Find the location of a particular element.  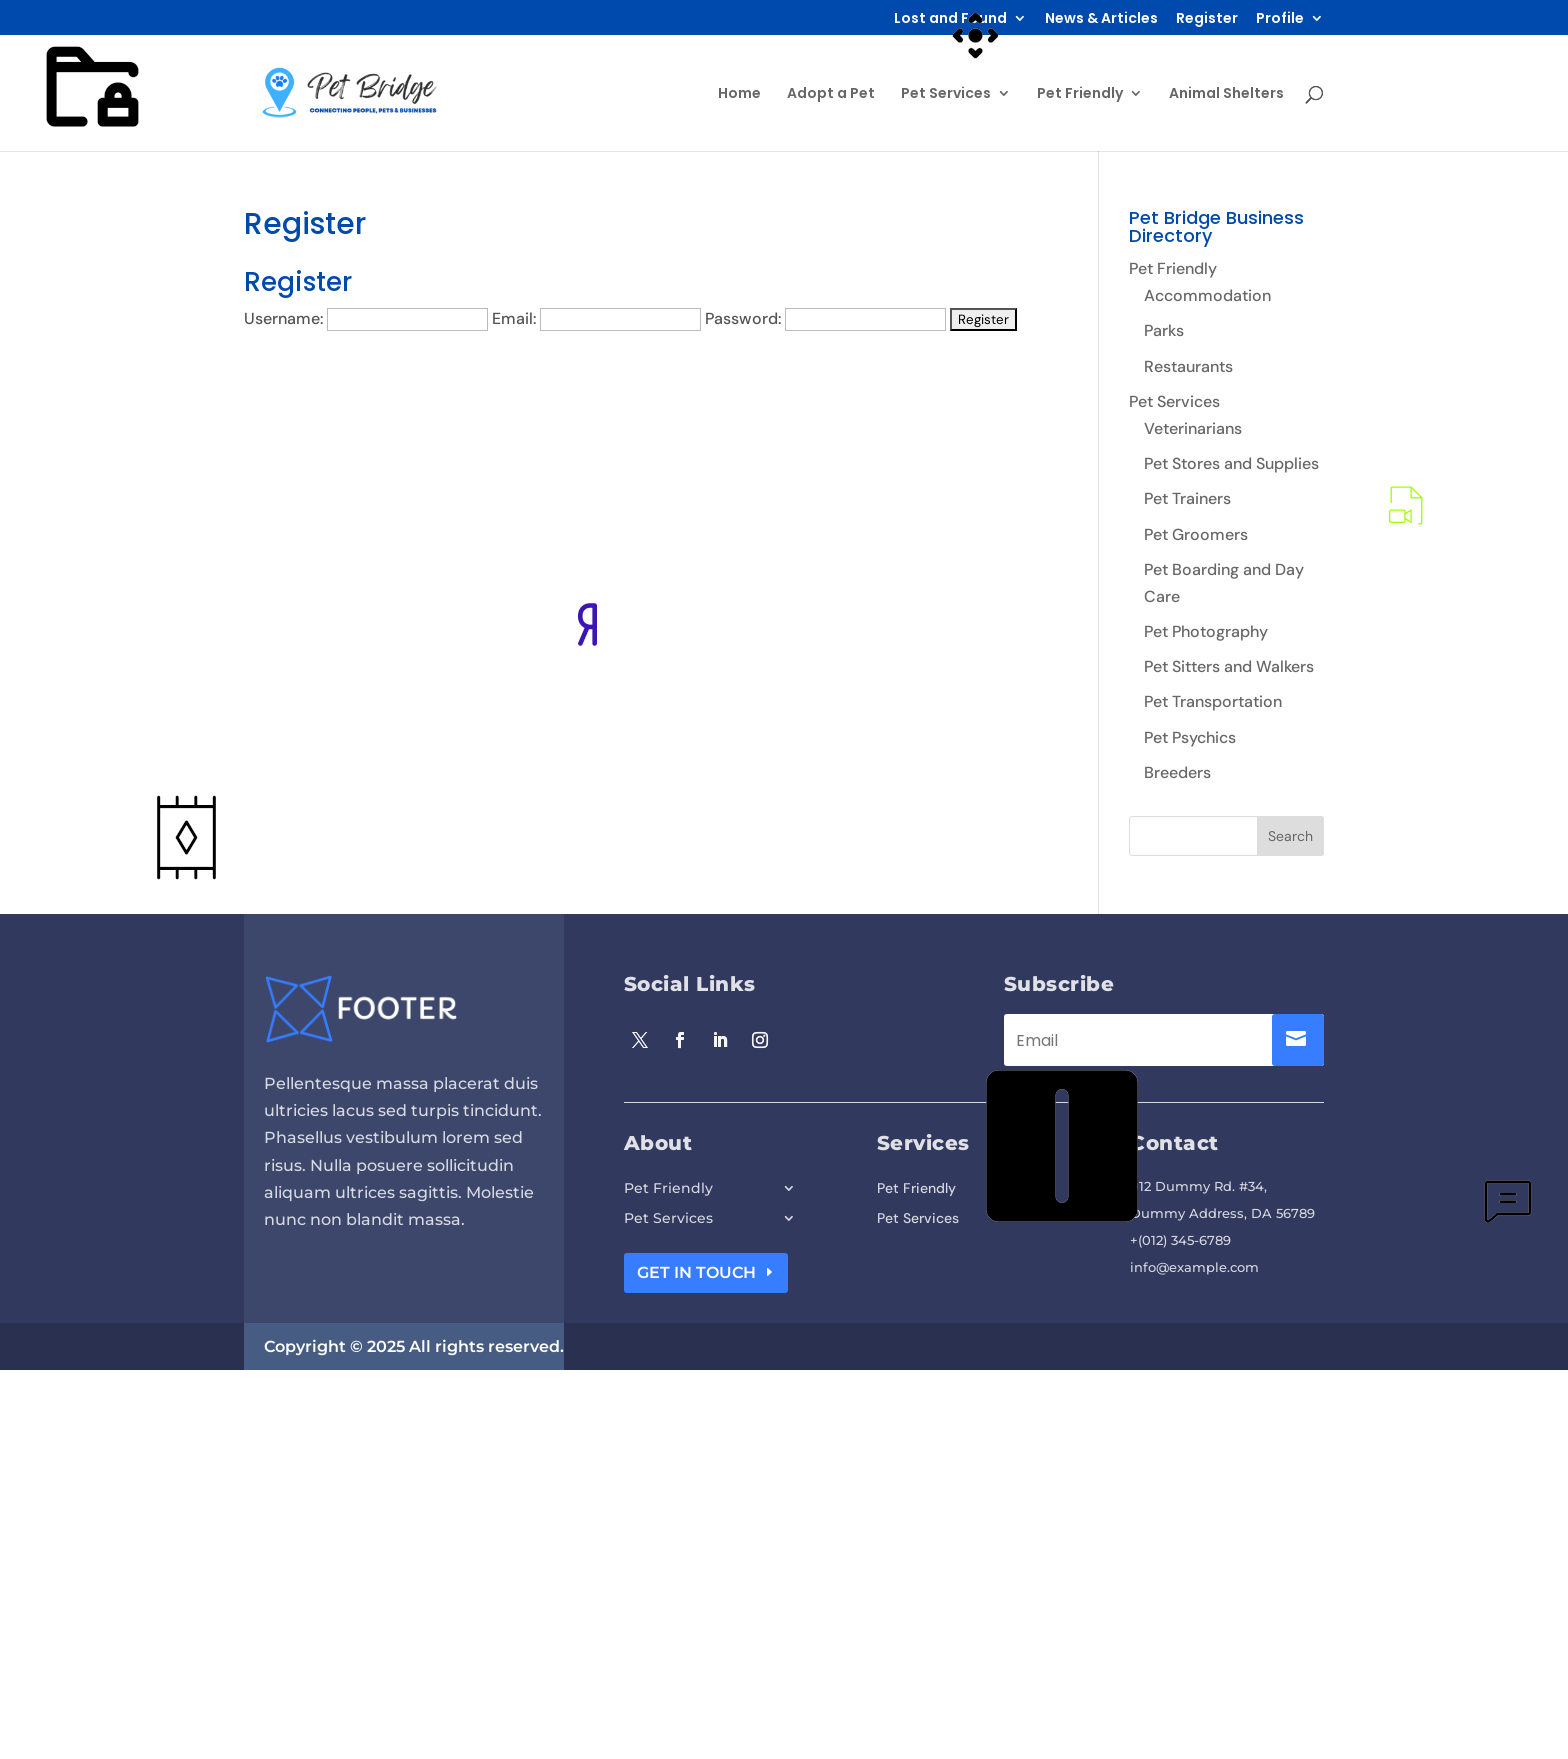

access a password-protected folder is located at coordinates (92, 87).